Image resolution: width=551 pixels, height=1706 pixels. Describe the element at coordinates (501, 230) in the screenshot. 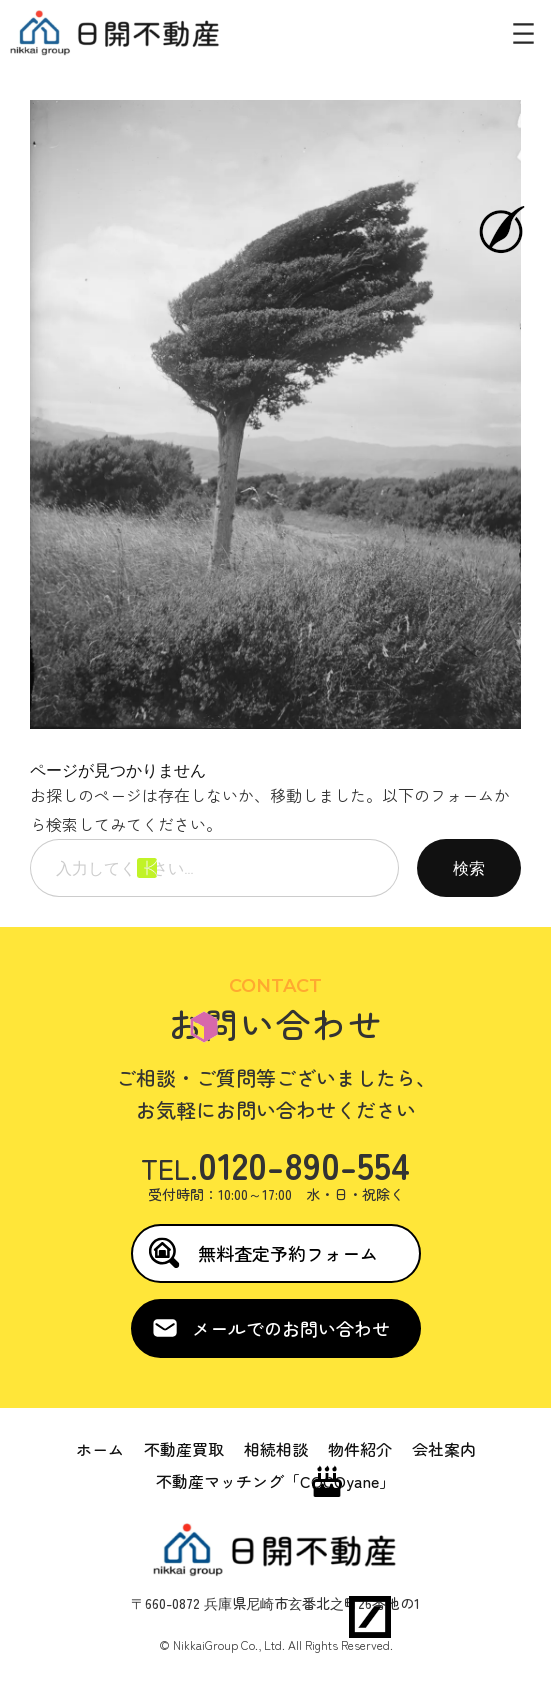

I see `pied piper company logo` at that location.